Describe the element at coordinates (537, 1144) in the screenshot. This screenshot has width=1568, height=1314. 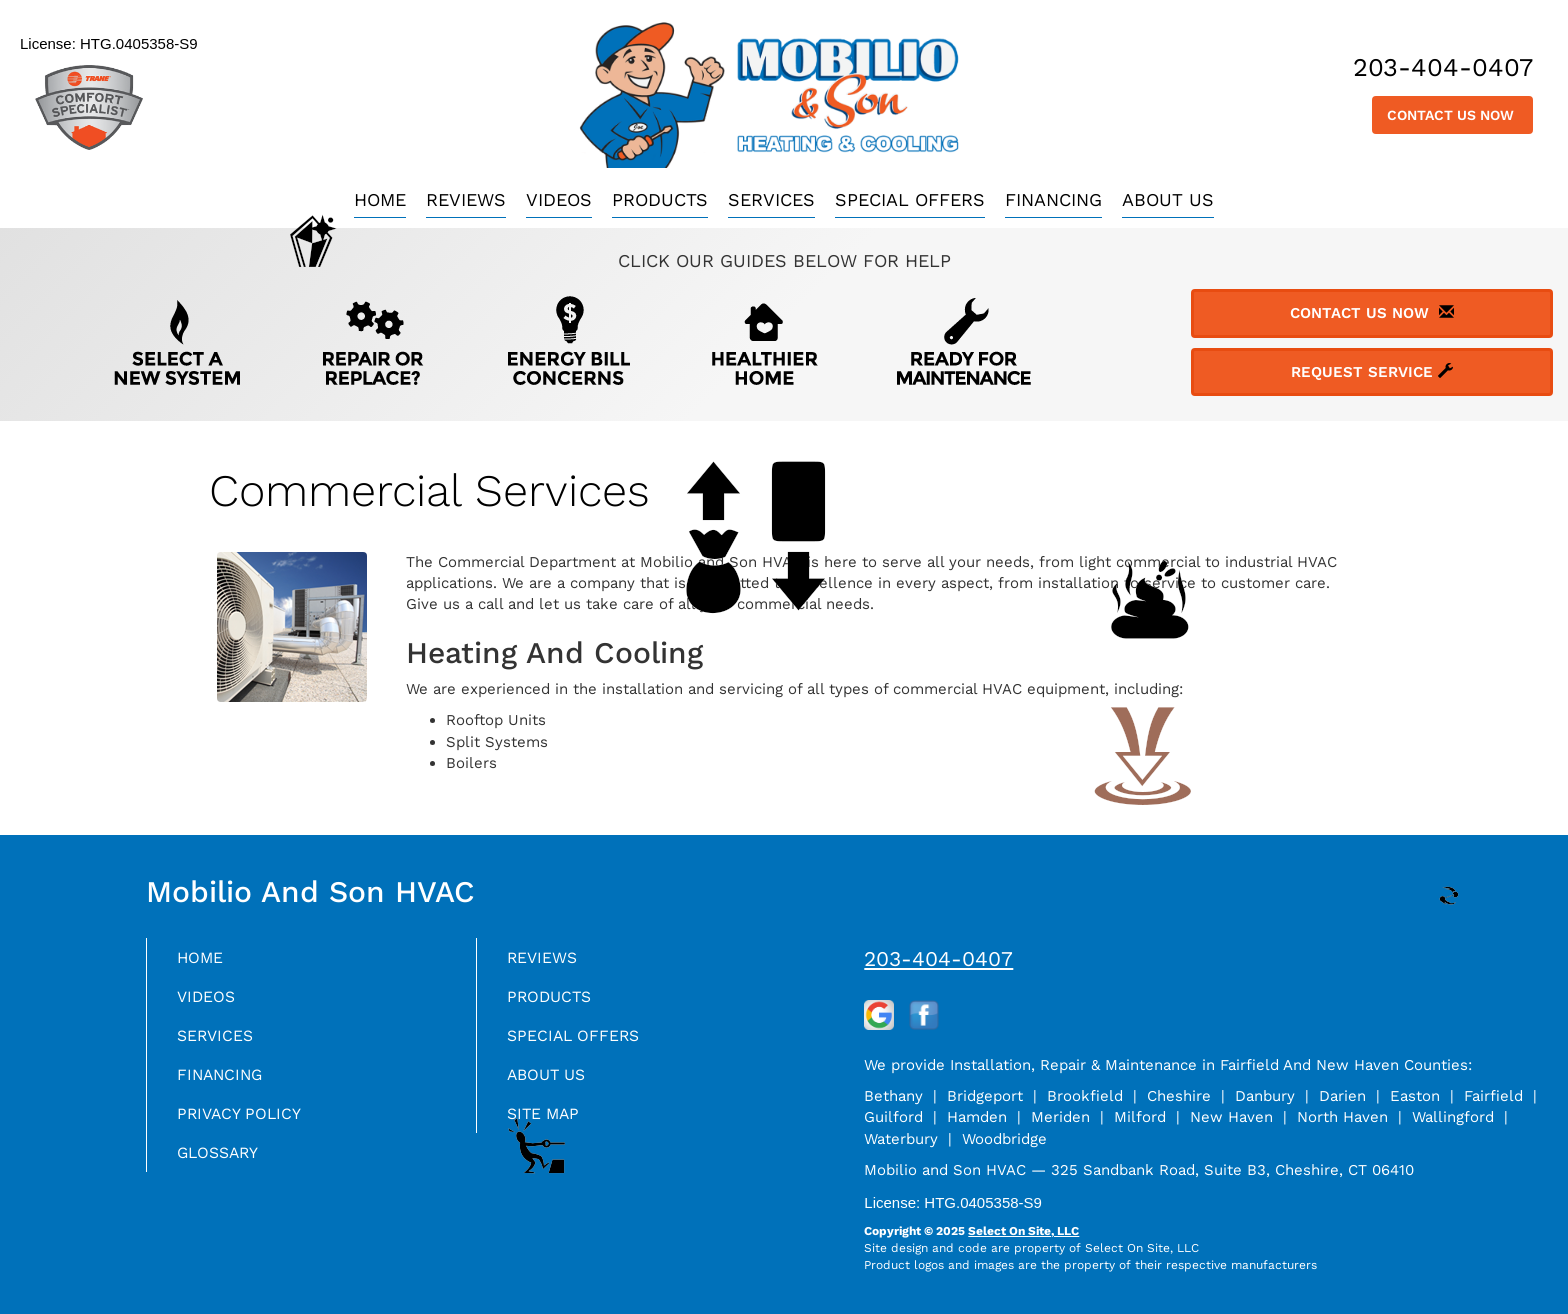
I see `pull or drag an object` at that location.